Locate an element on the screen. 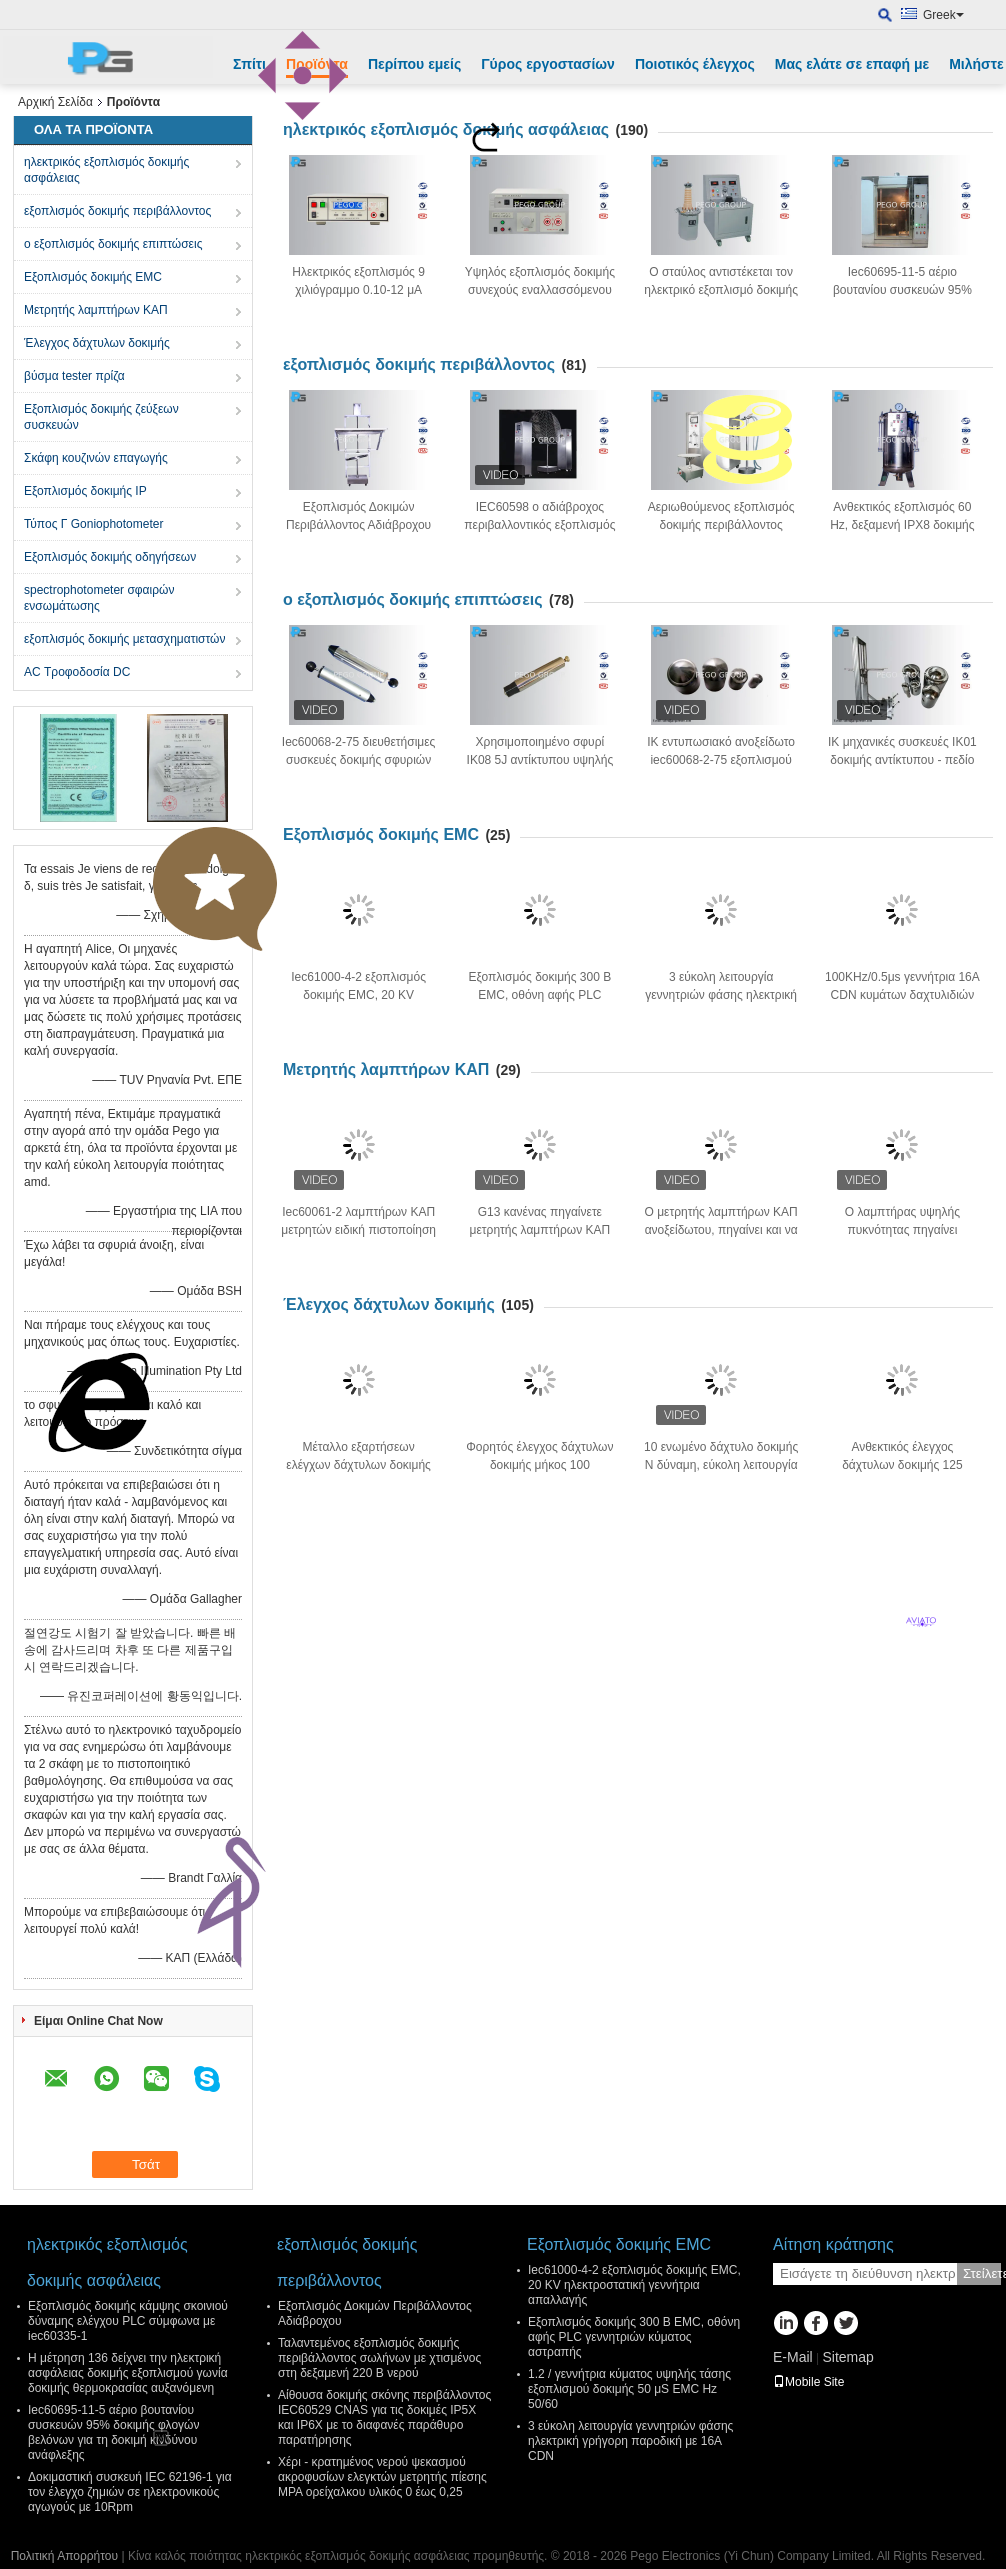 This screenshot has width=1006, height=2569. open the Micro.blog app is located at coordinates (215, 889).